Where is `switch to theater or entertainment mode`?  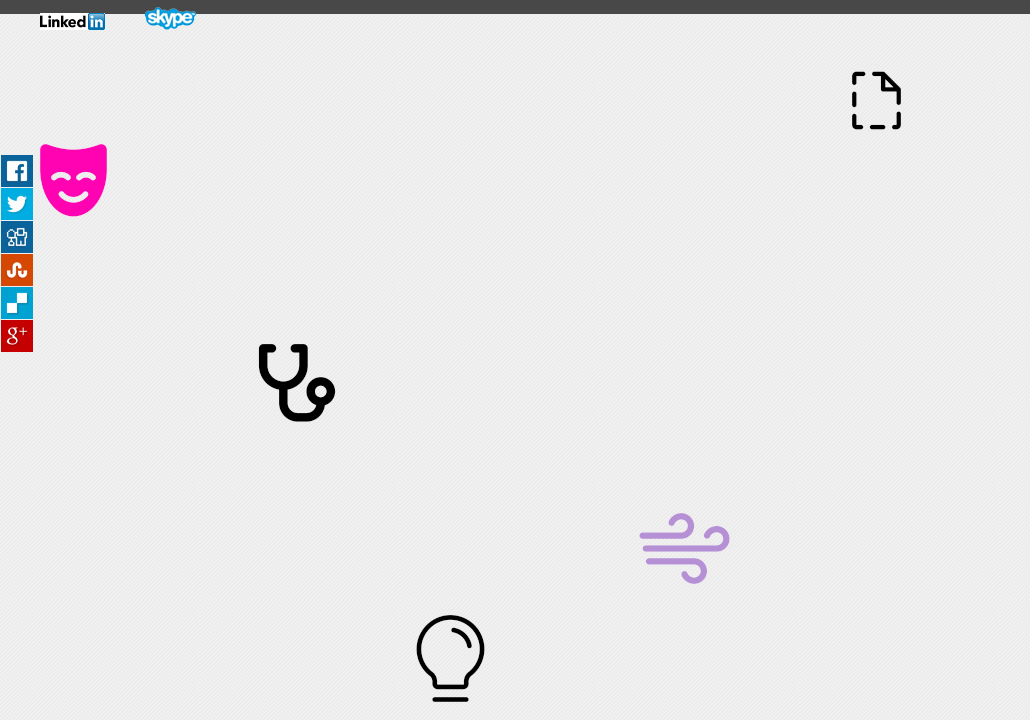
switch to theater or entertainment mode is located at coordinates (73, 177).